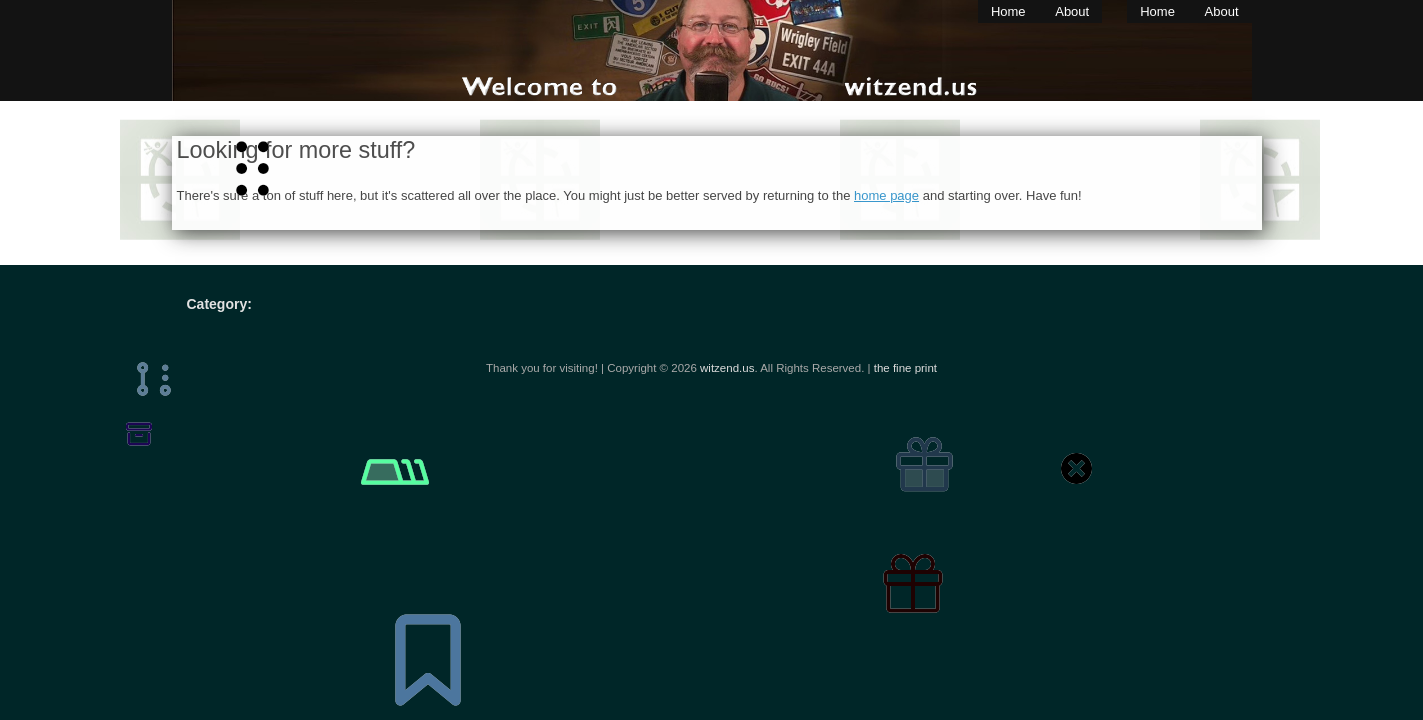  I want to click on create a draft pull request, so click(154, 379).